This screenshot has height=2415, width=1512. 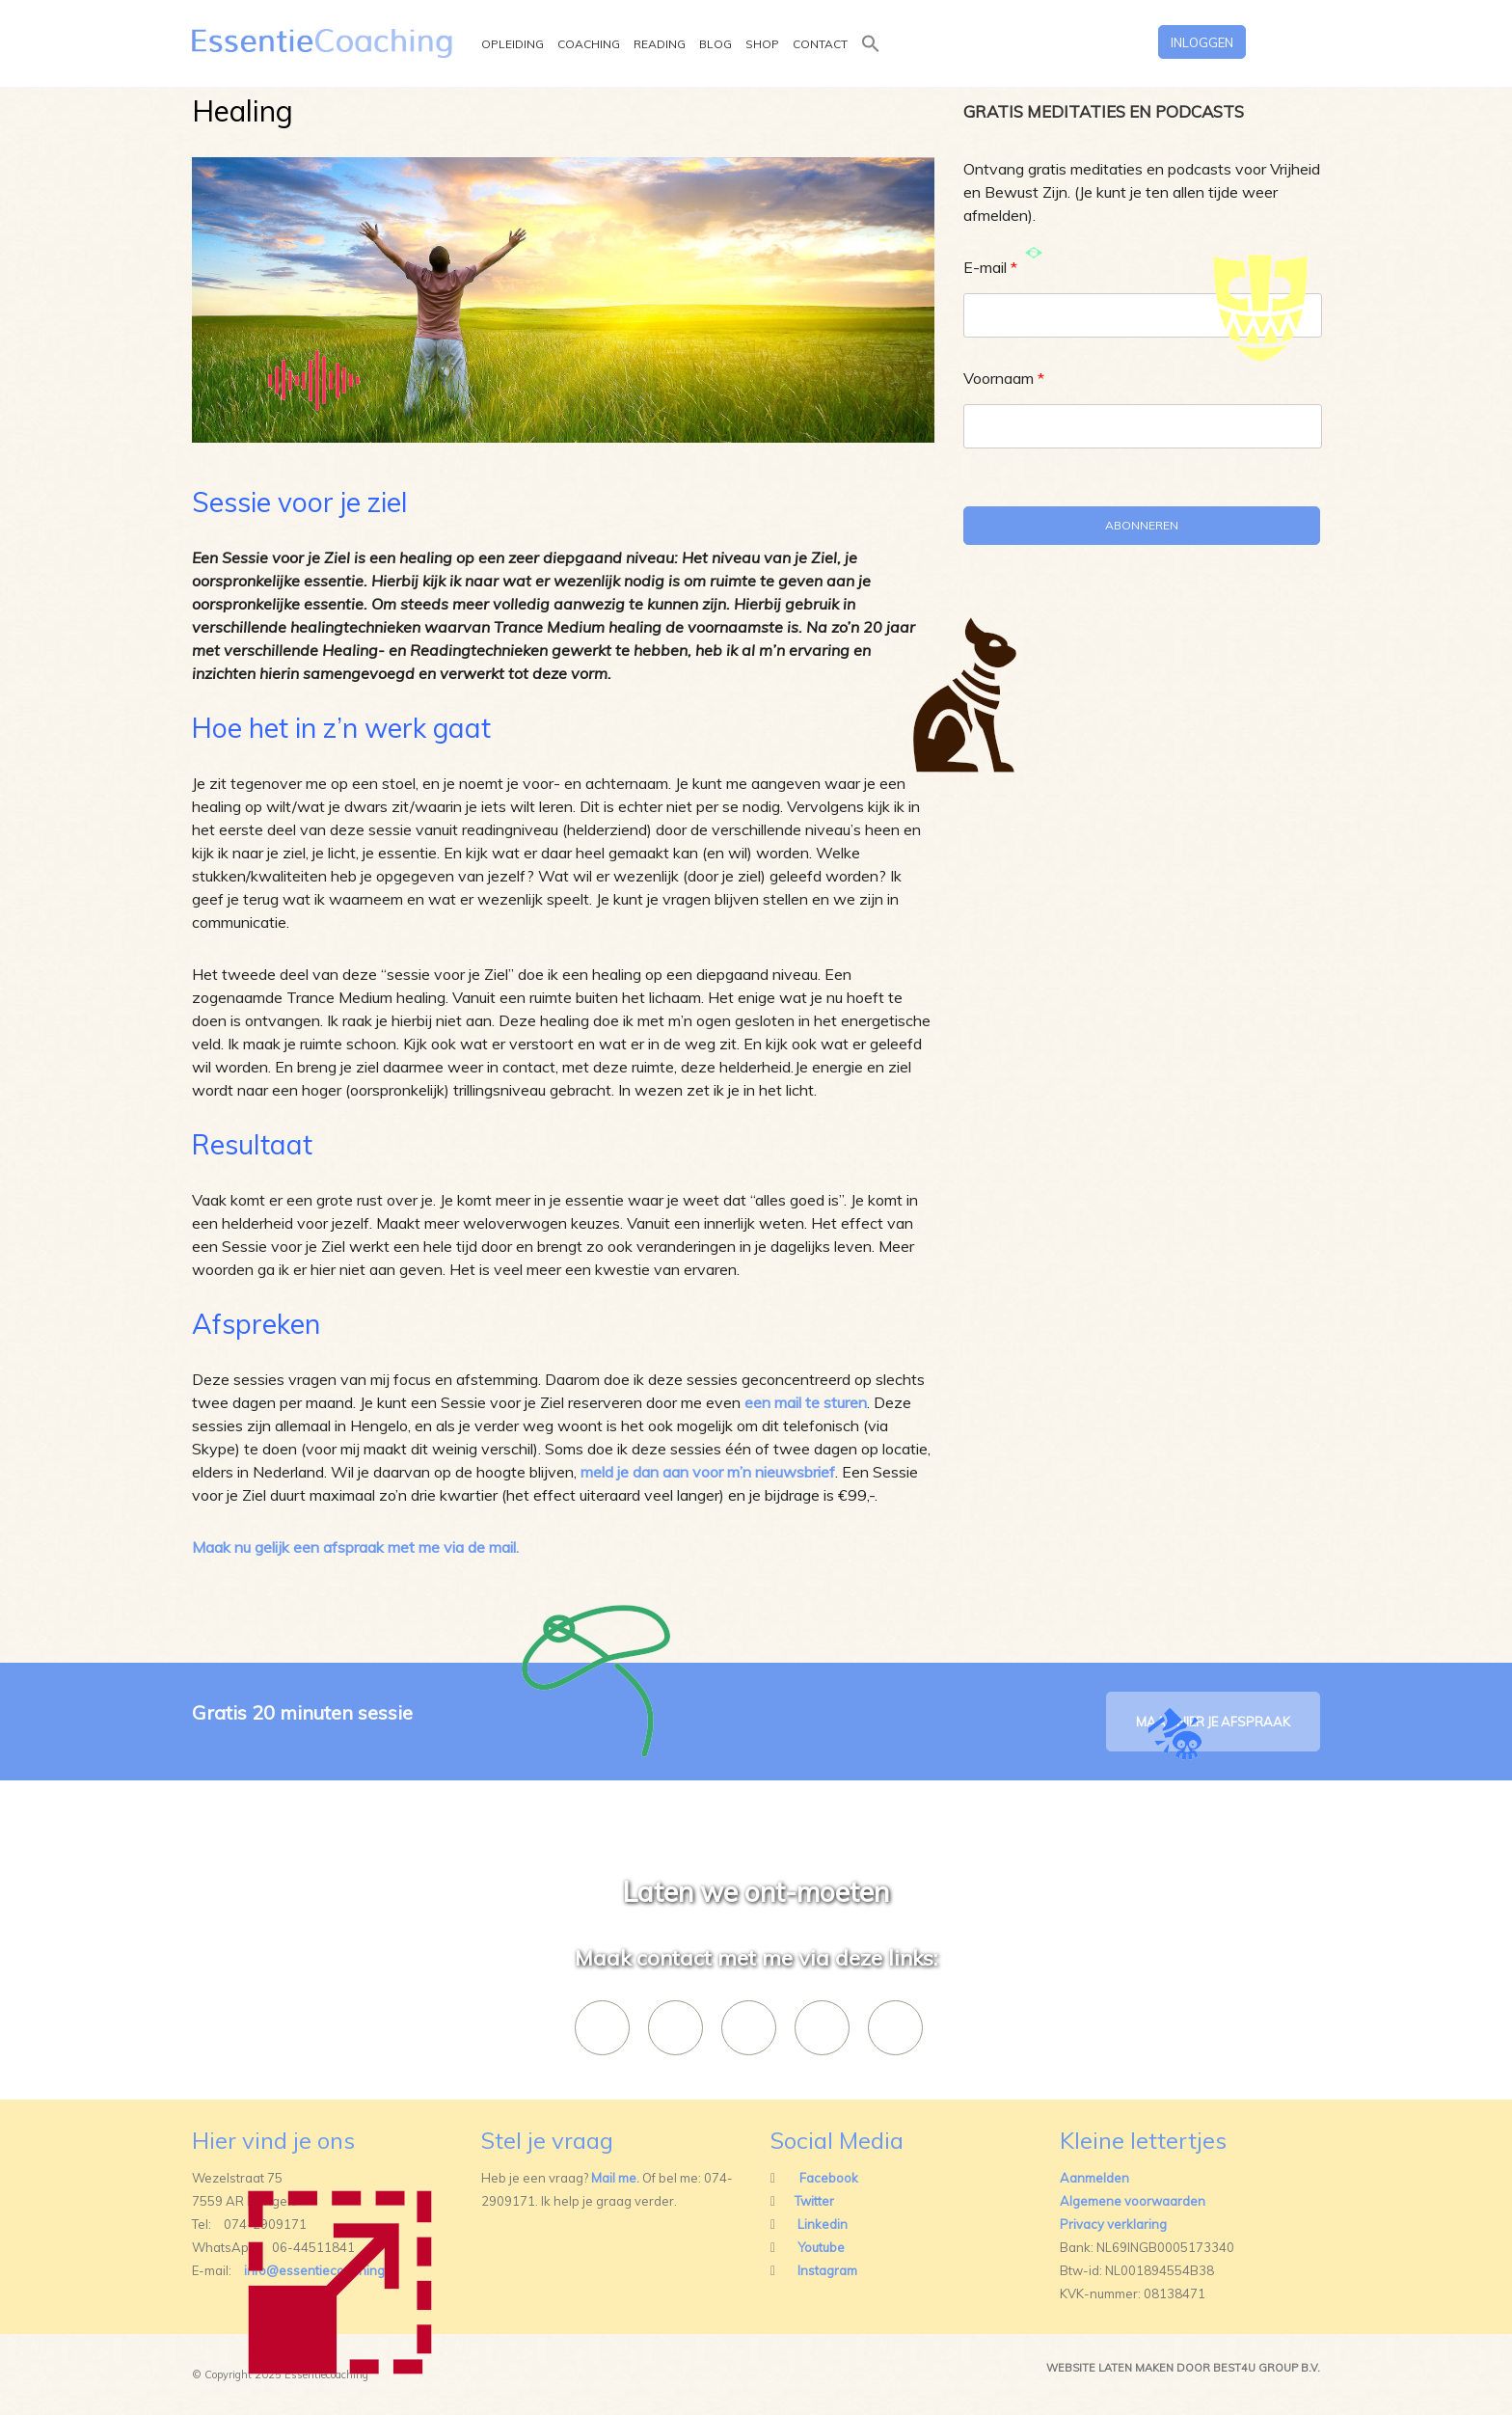 What do you see at coordinates (1034, 253) in the screenshot?
I see `select brazilian portuguese language` at bounding box center [1034, 253].